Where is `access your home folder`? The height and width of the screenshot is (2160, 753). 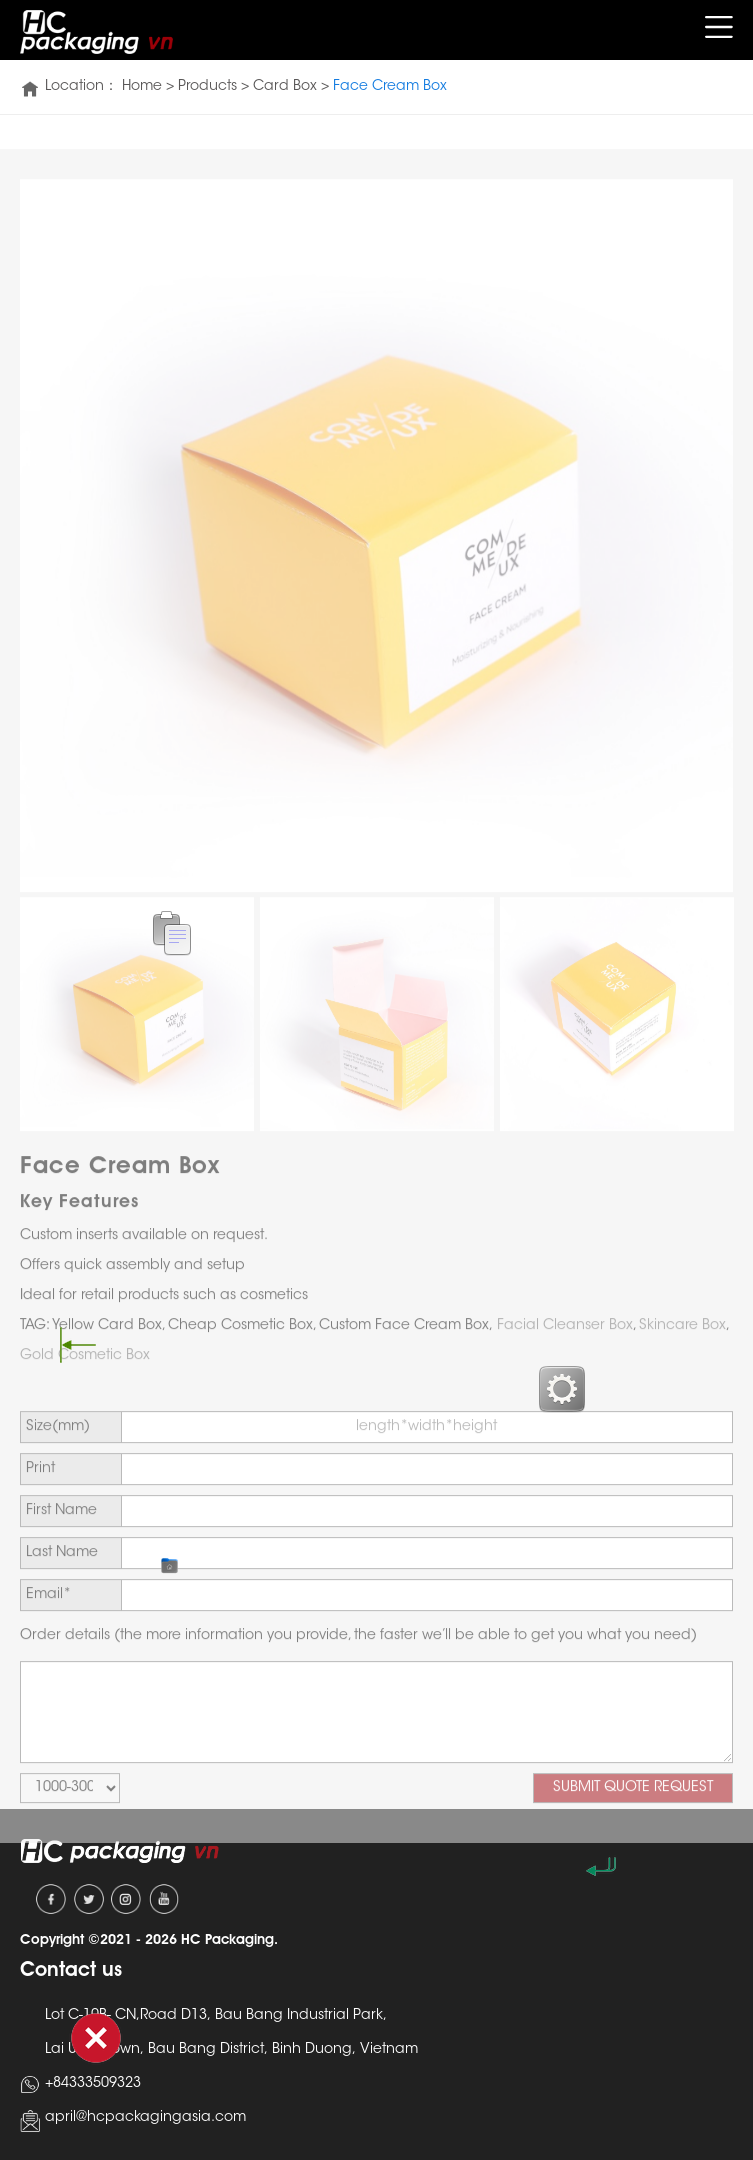
access your home folder is located at coordinates (169, 1565).